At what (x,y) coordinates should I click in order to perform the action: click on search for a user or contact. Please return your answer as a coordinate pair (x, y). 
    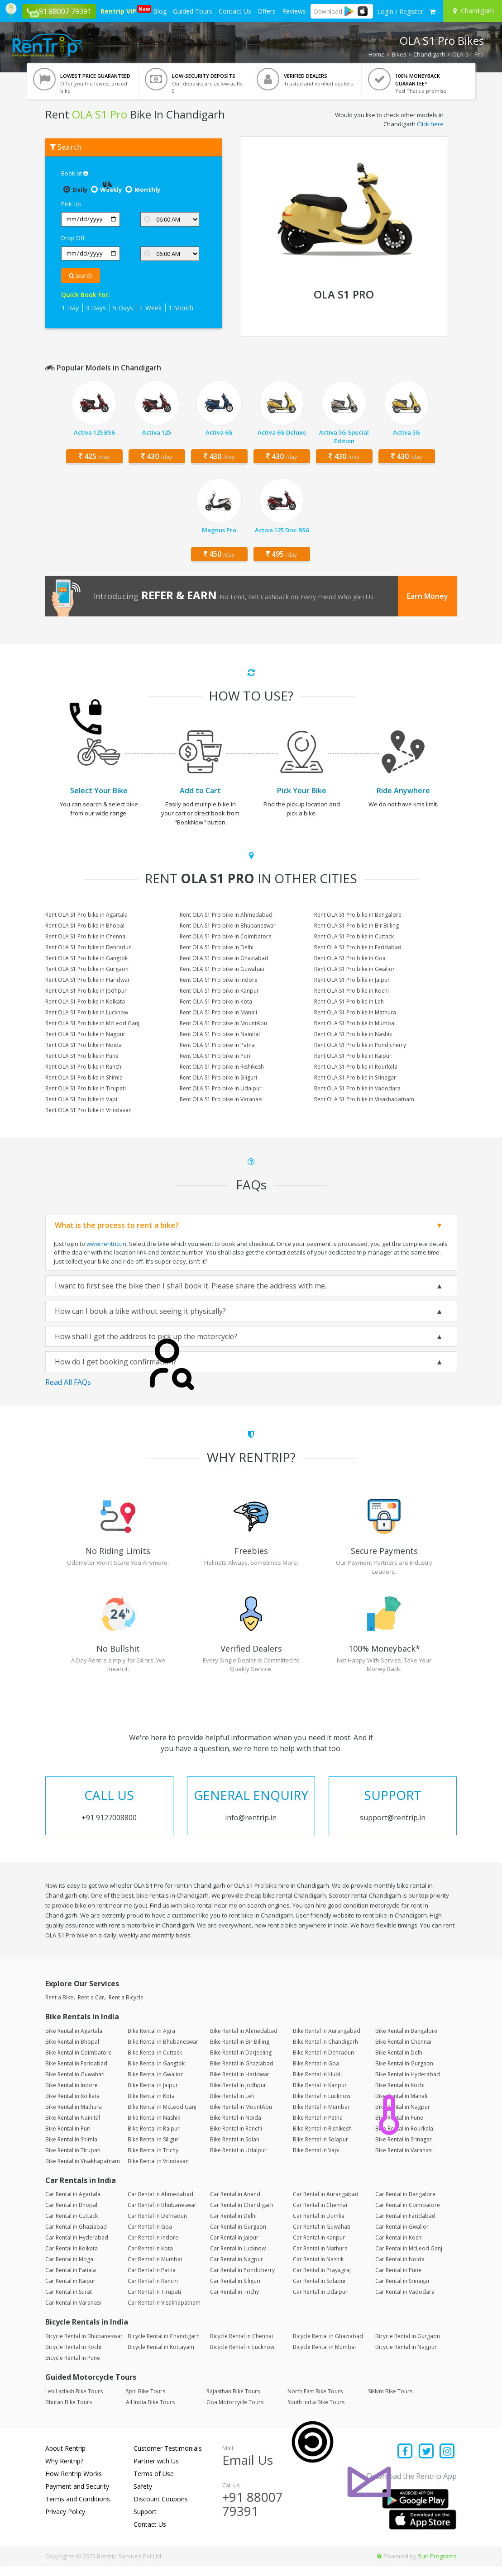
    Looking at the image, I should click on (167, 1363).